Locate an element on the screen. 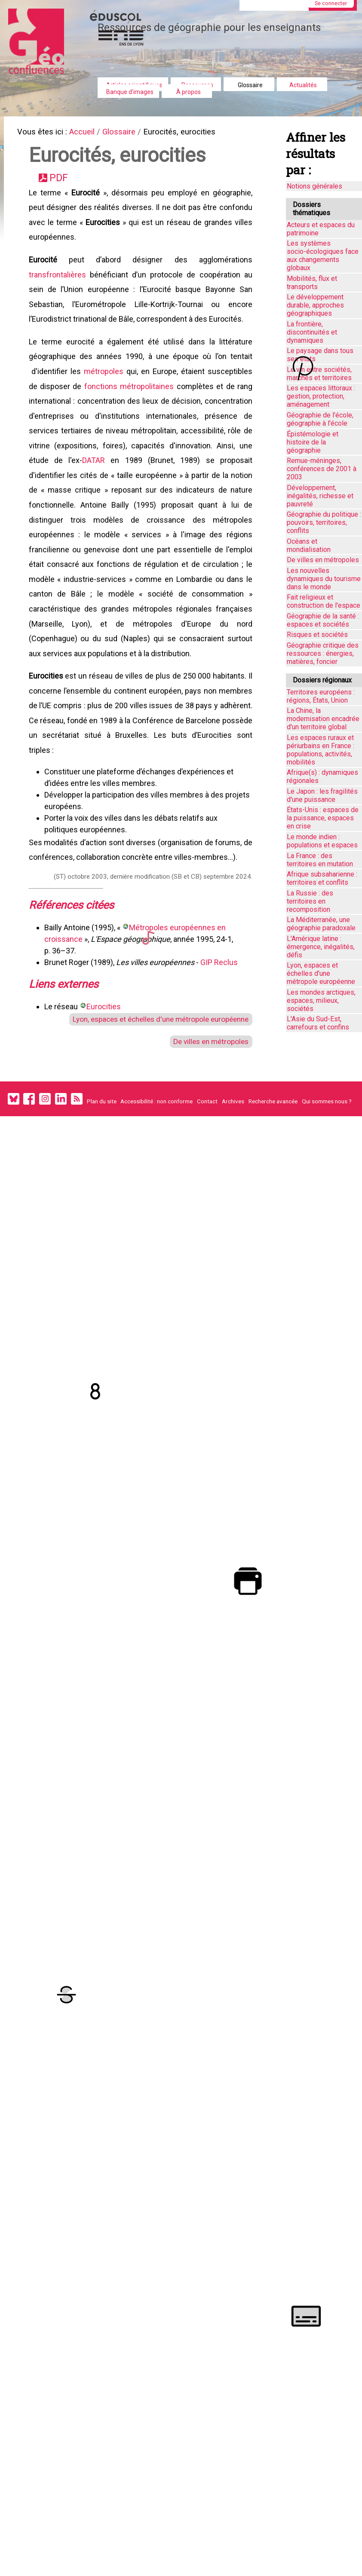 This screenshot has height=2576, width=362. print this document is located at coordinates (248, 1581).